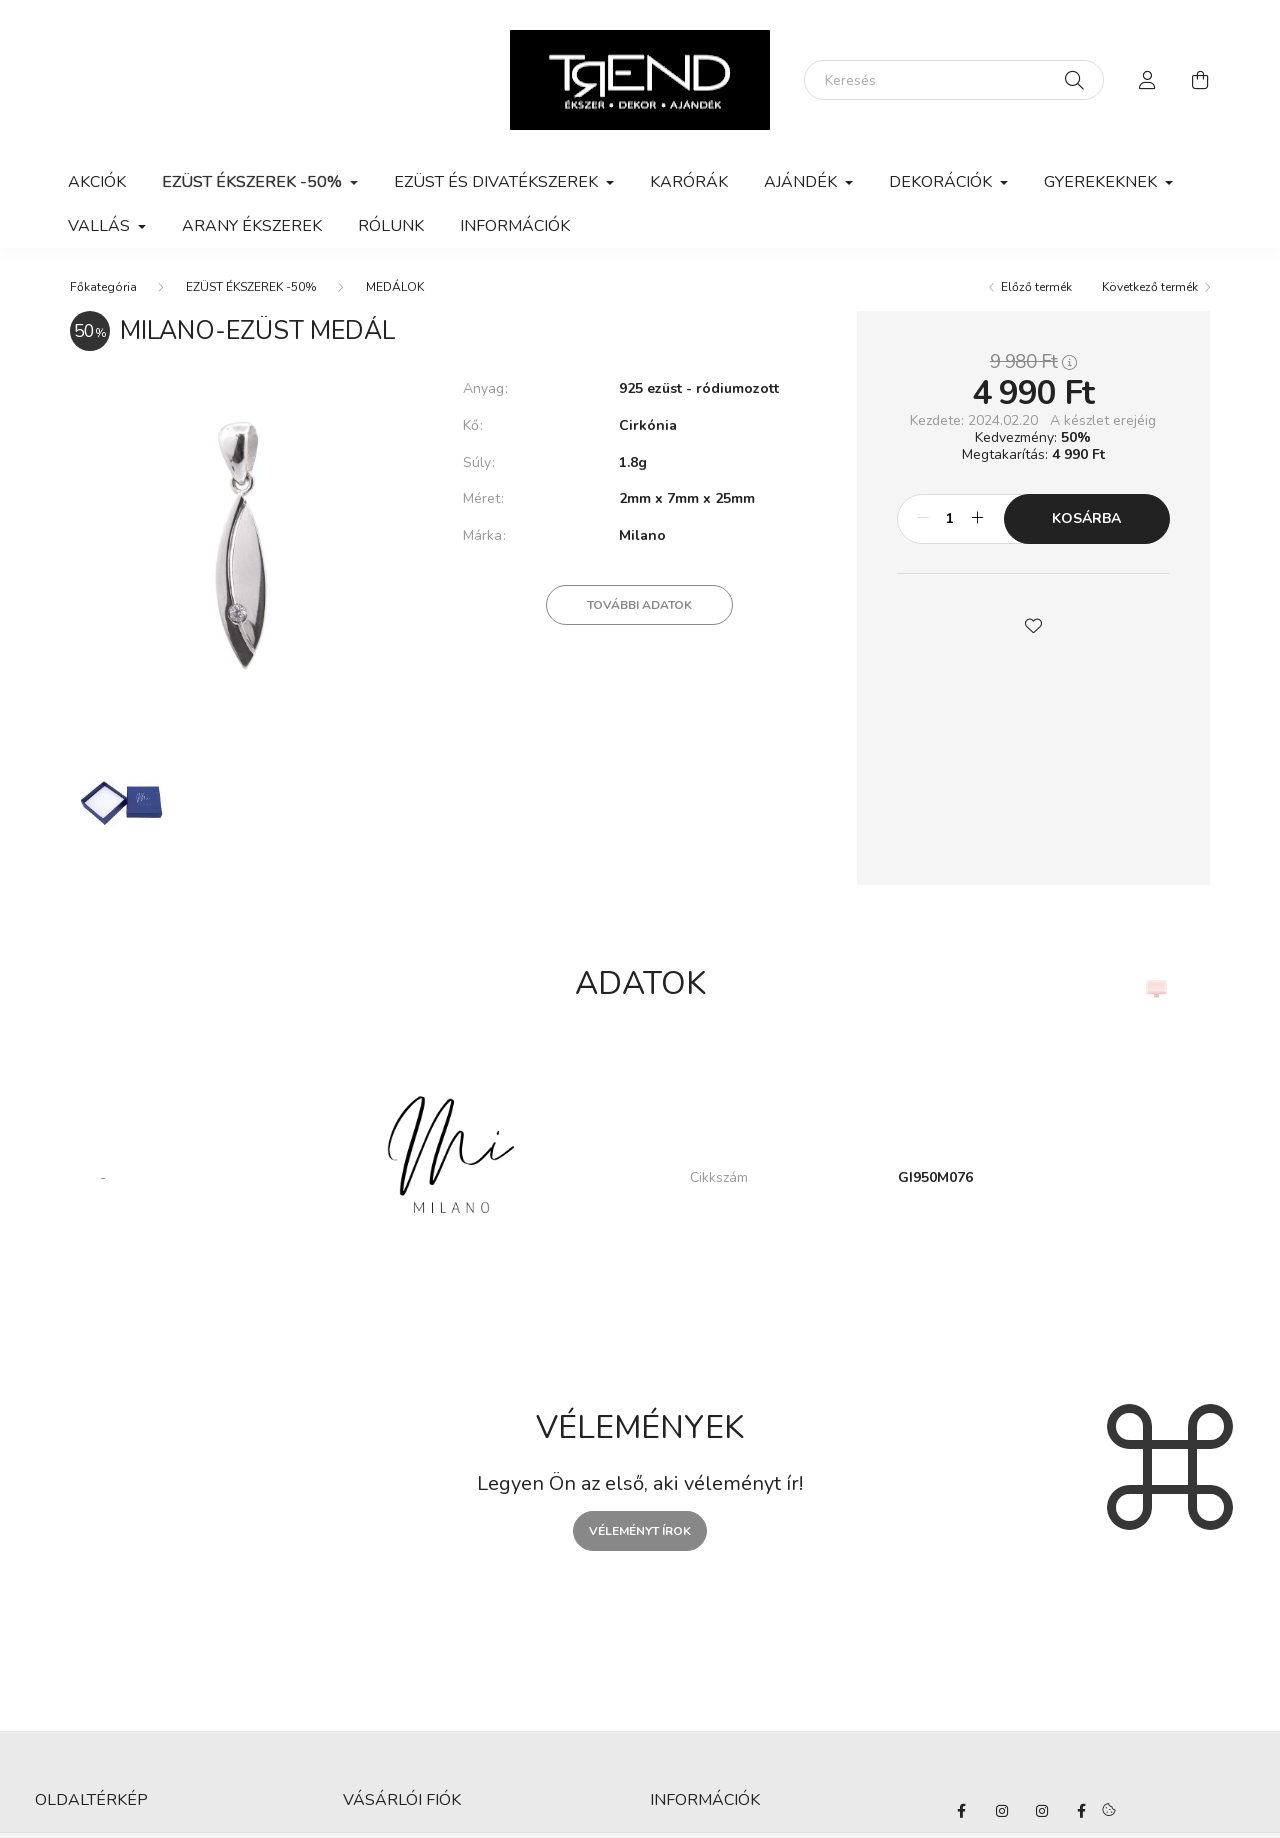 Image resolution: width=1280 pixels, height=1838 pixels. What do you see at coordinates (1156, 988) in the screenshot?
I see `represents a connected iMac device in system preferences` at bounding box center [1156, 988].